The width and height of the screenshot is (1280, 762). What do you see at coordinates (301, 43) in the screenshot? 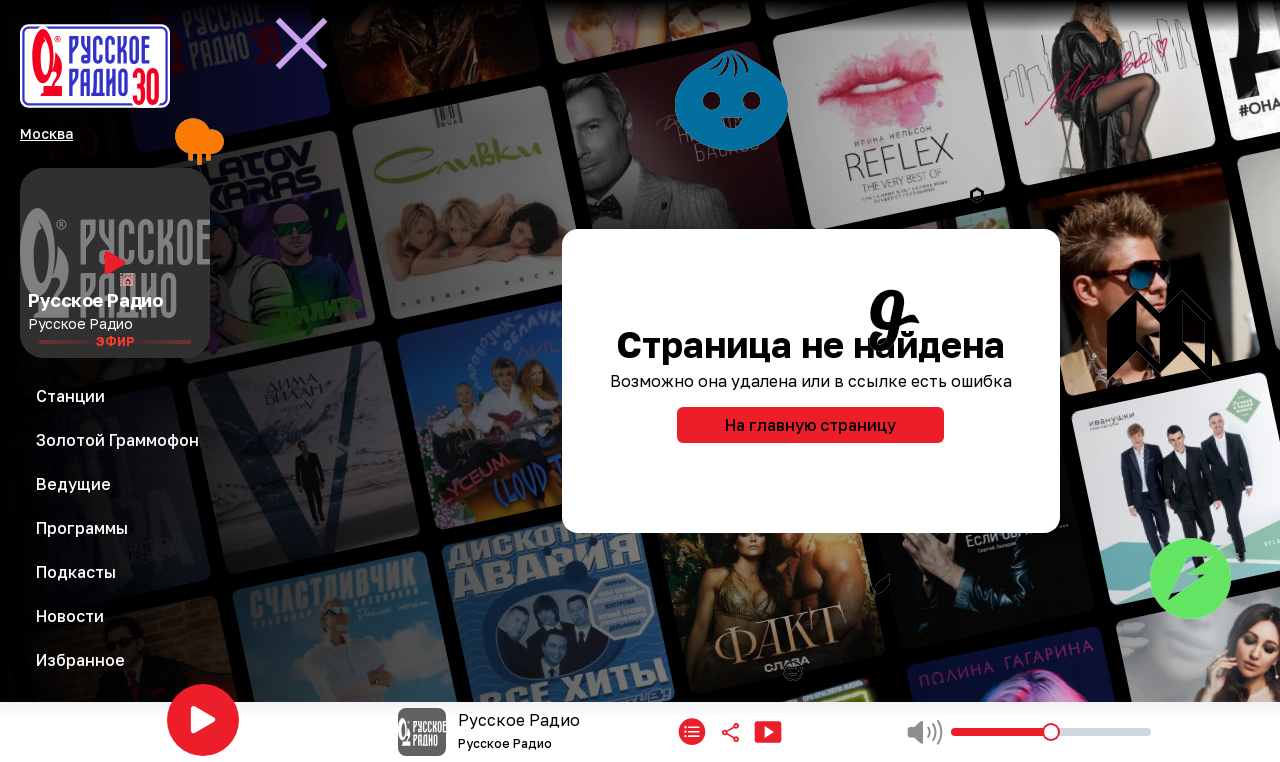
I see `close the current window or dialog` at bounding box center [301, 43].